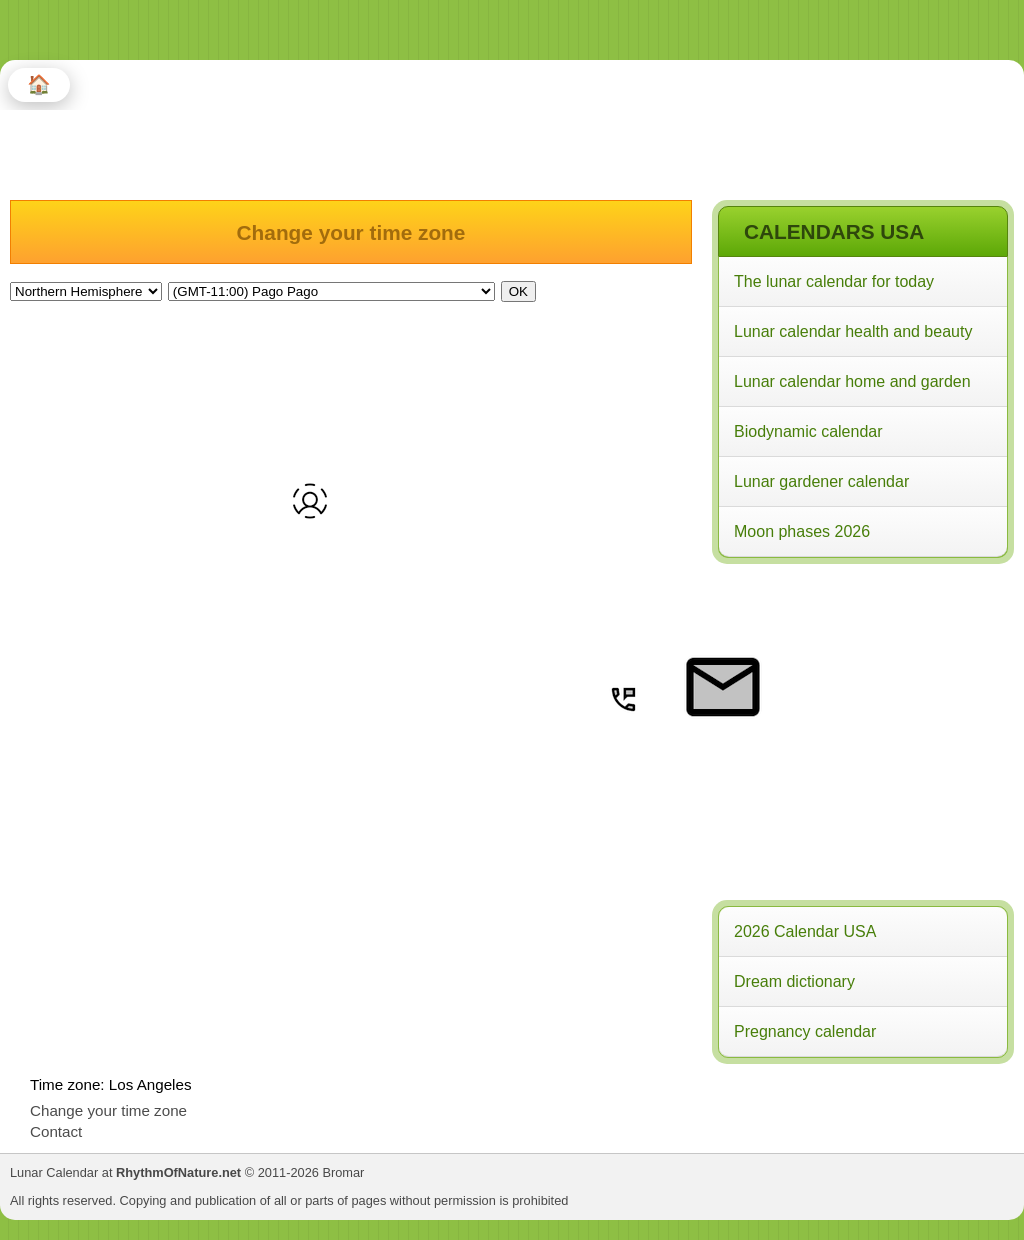 The width and height of the screenshot is (1024, 1240). Describe the element at coordinates (623, 699) in the screenshot. I see `access voicemail or phone messages` at that location.